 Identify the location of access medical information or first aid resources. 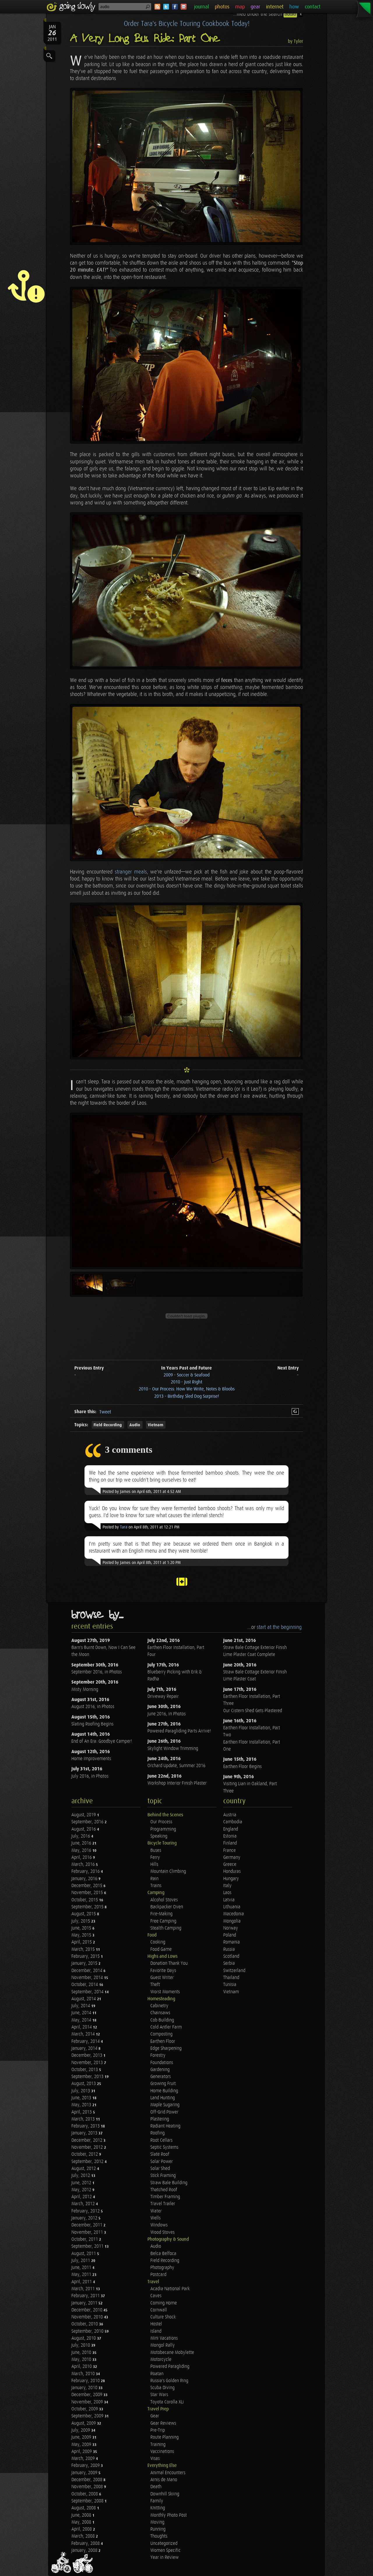
(182, 1582).